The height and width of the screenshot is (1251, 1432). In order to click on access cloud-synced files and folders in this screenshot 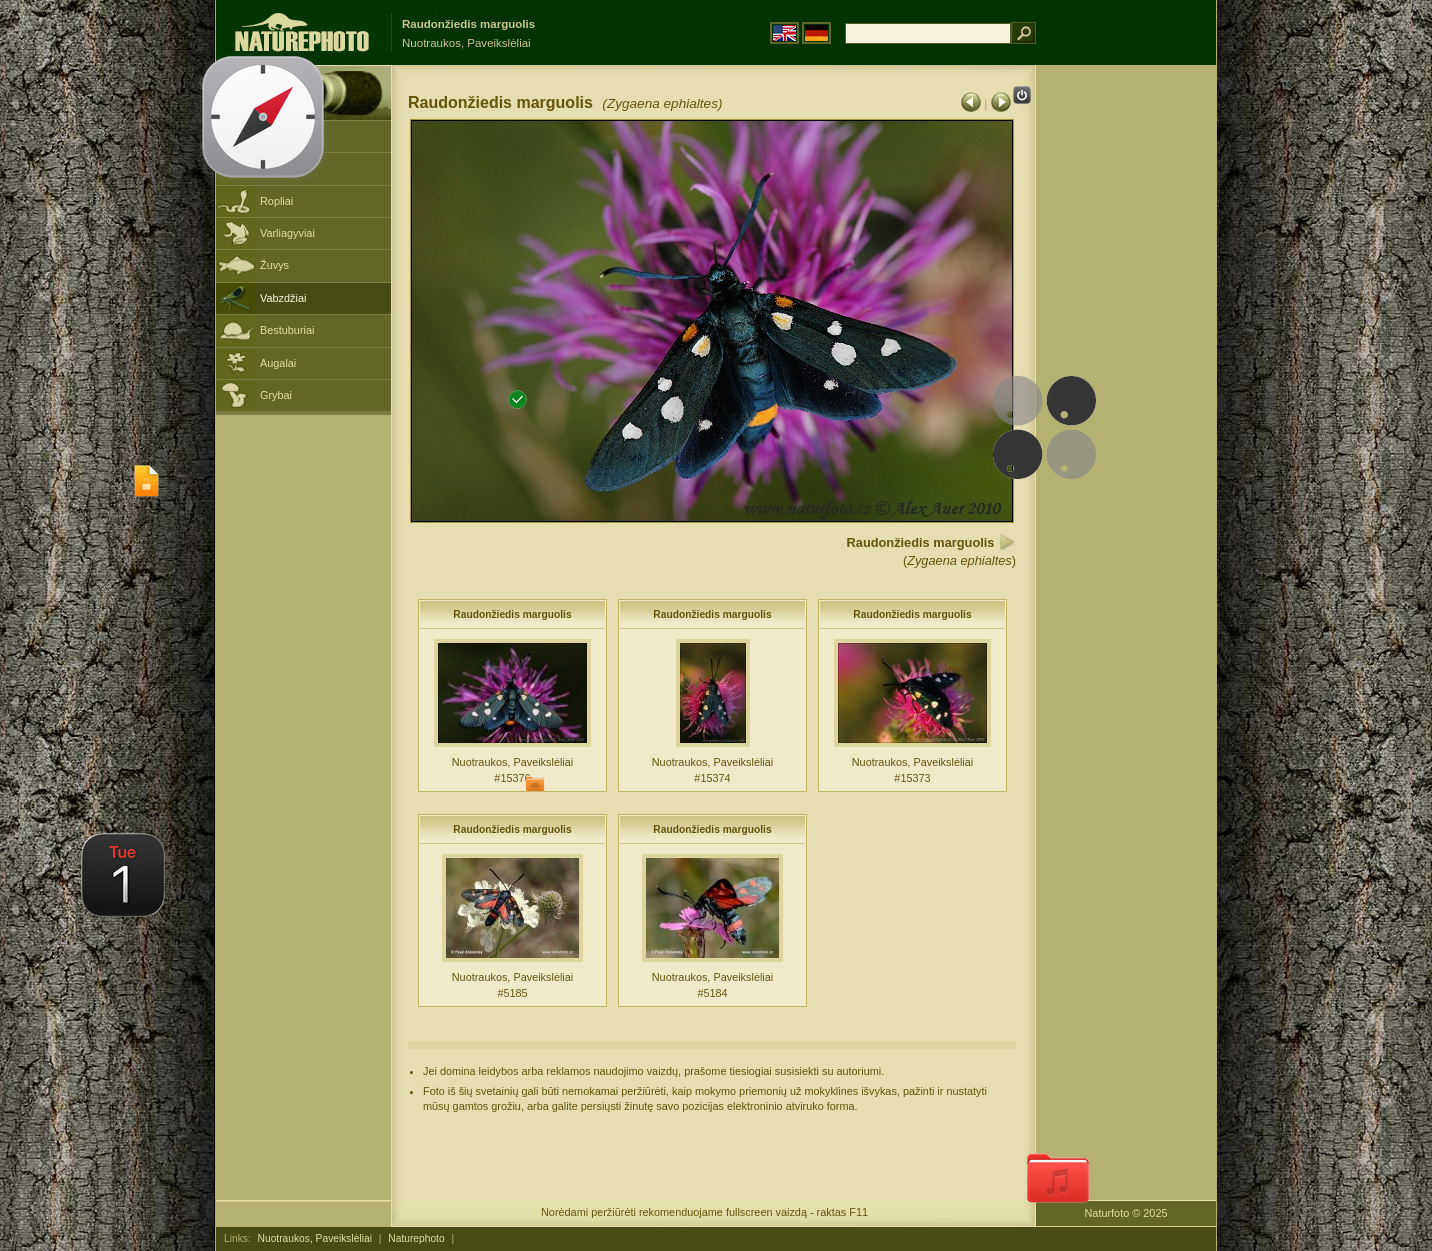, I will do `click(535, 784)`.